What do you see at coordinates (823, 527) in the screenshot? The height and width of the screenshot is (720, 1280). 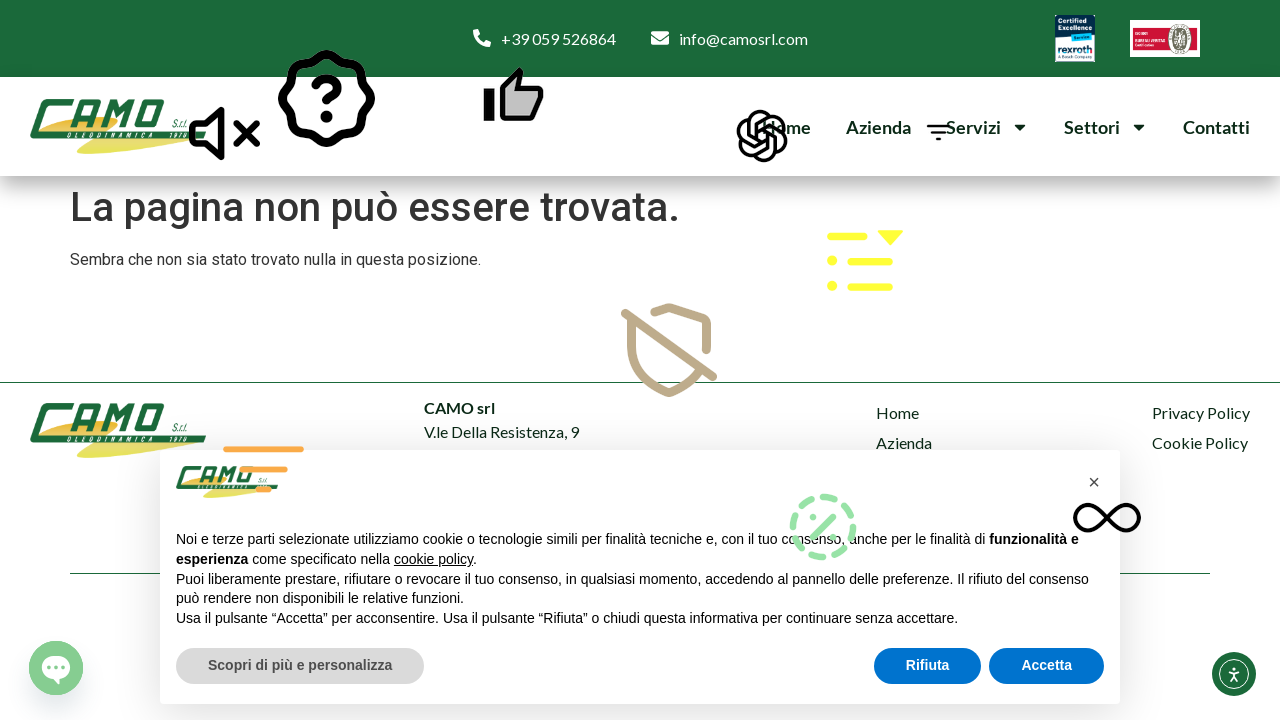 I see `indicates a discount or promotion in progress` at bounding box center [823, 527].